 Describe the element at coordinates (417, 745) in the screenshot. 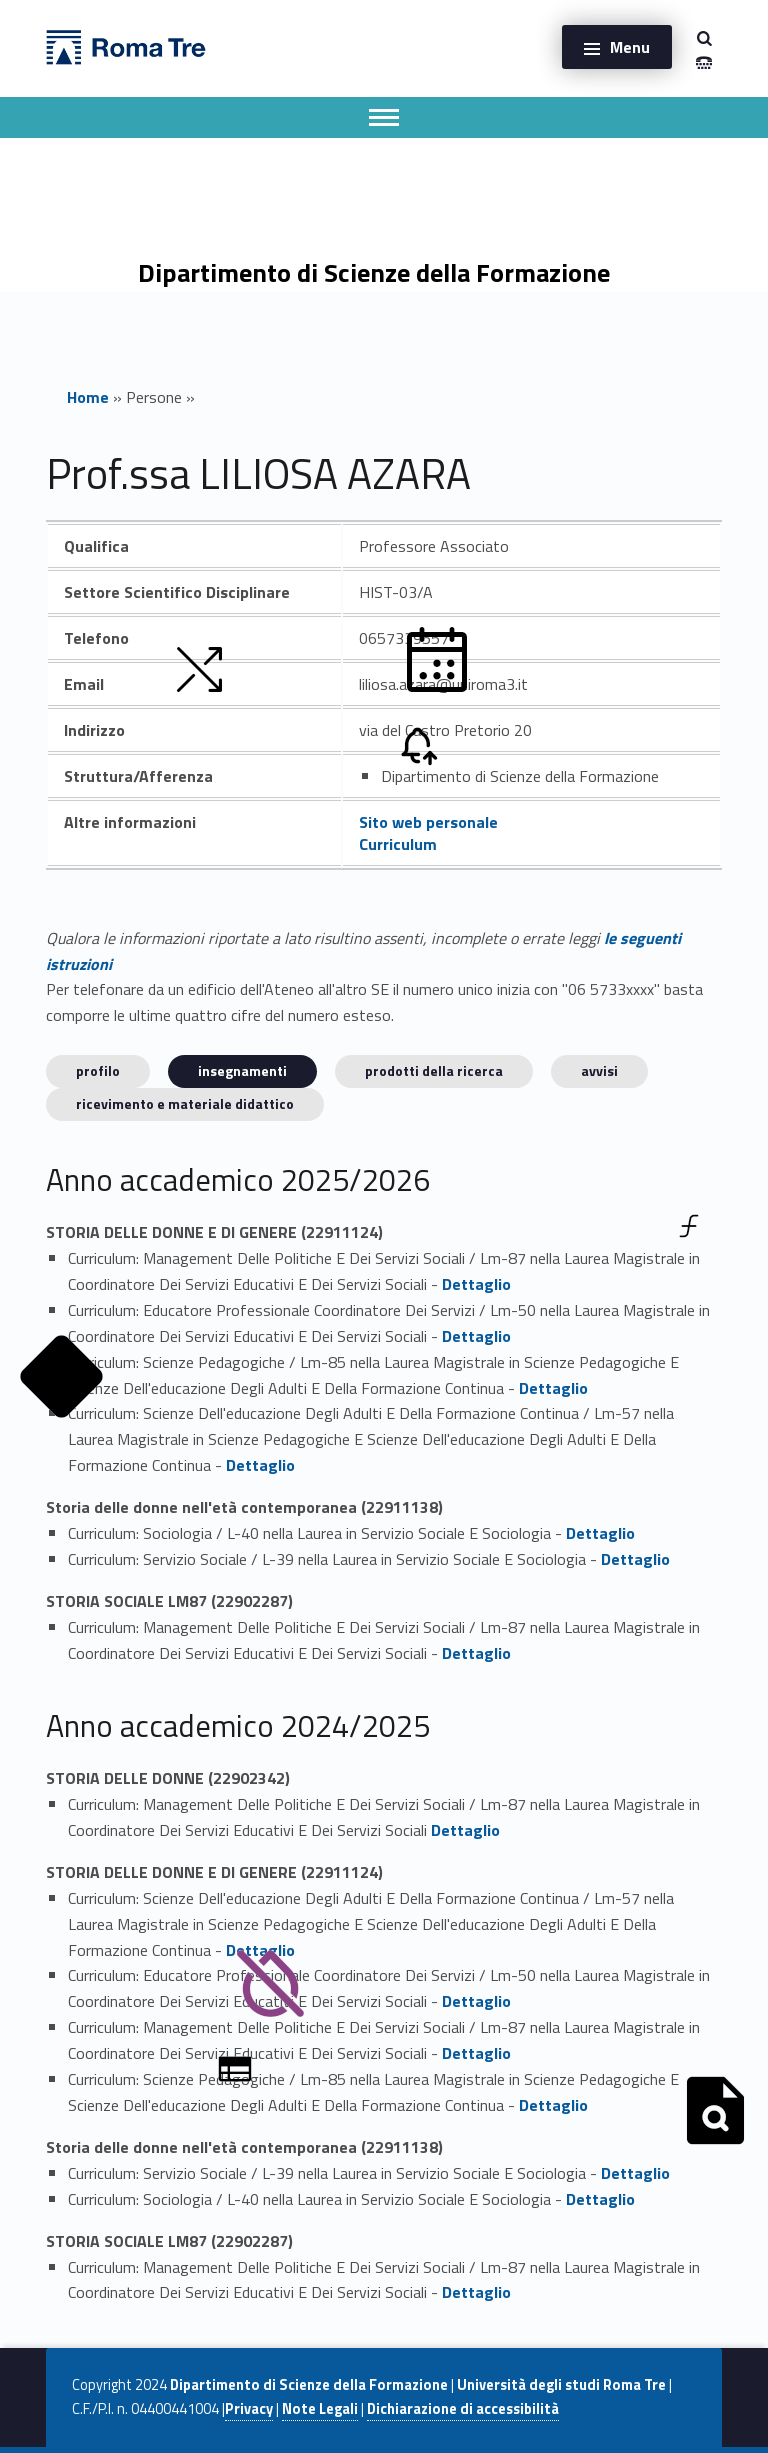

I see `upload or export notification settings` at that location.